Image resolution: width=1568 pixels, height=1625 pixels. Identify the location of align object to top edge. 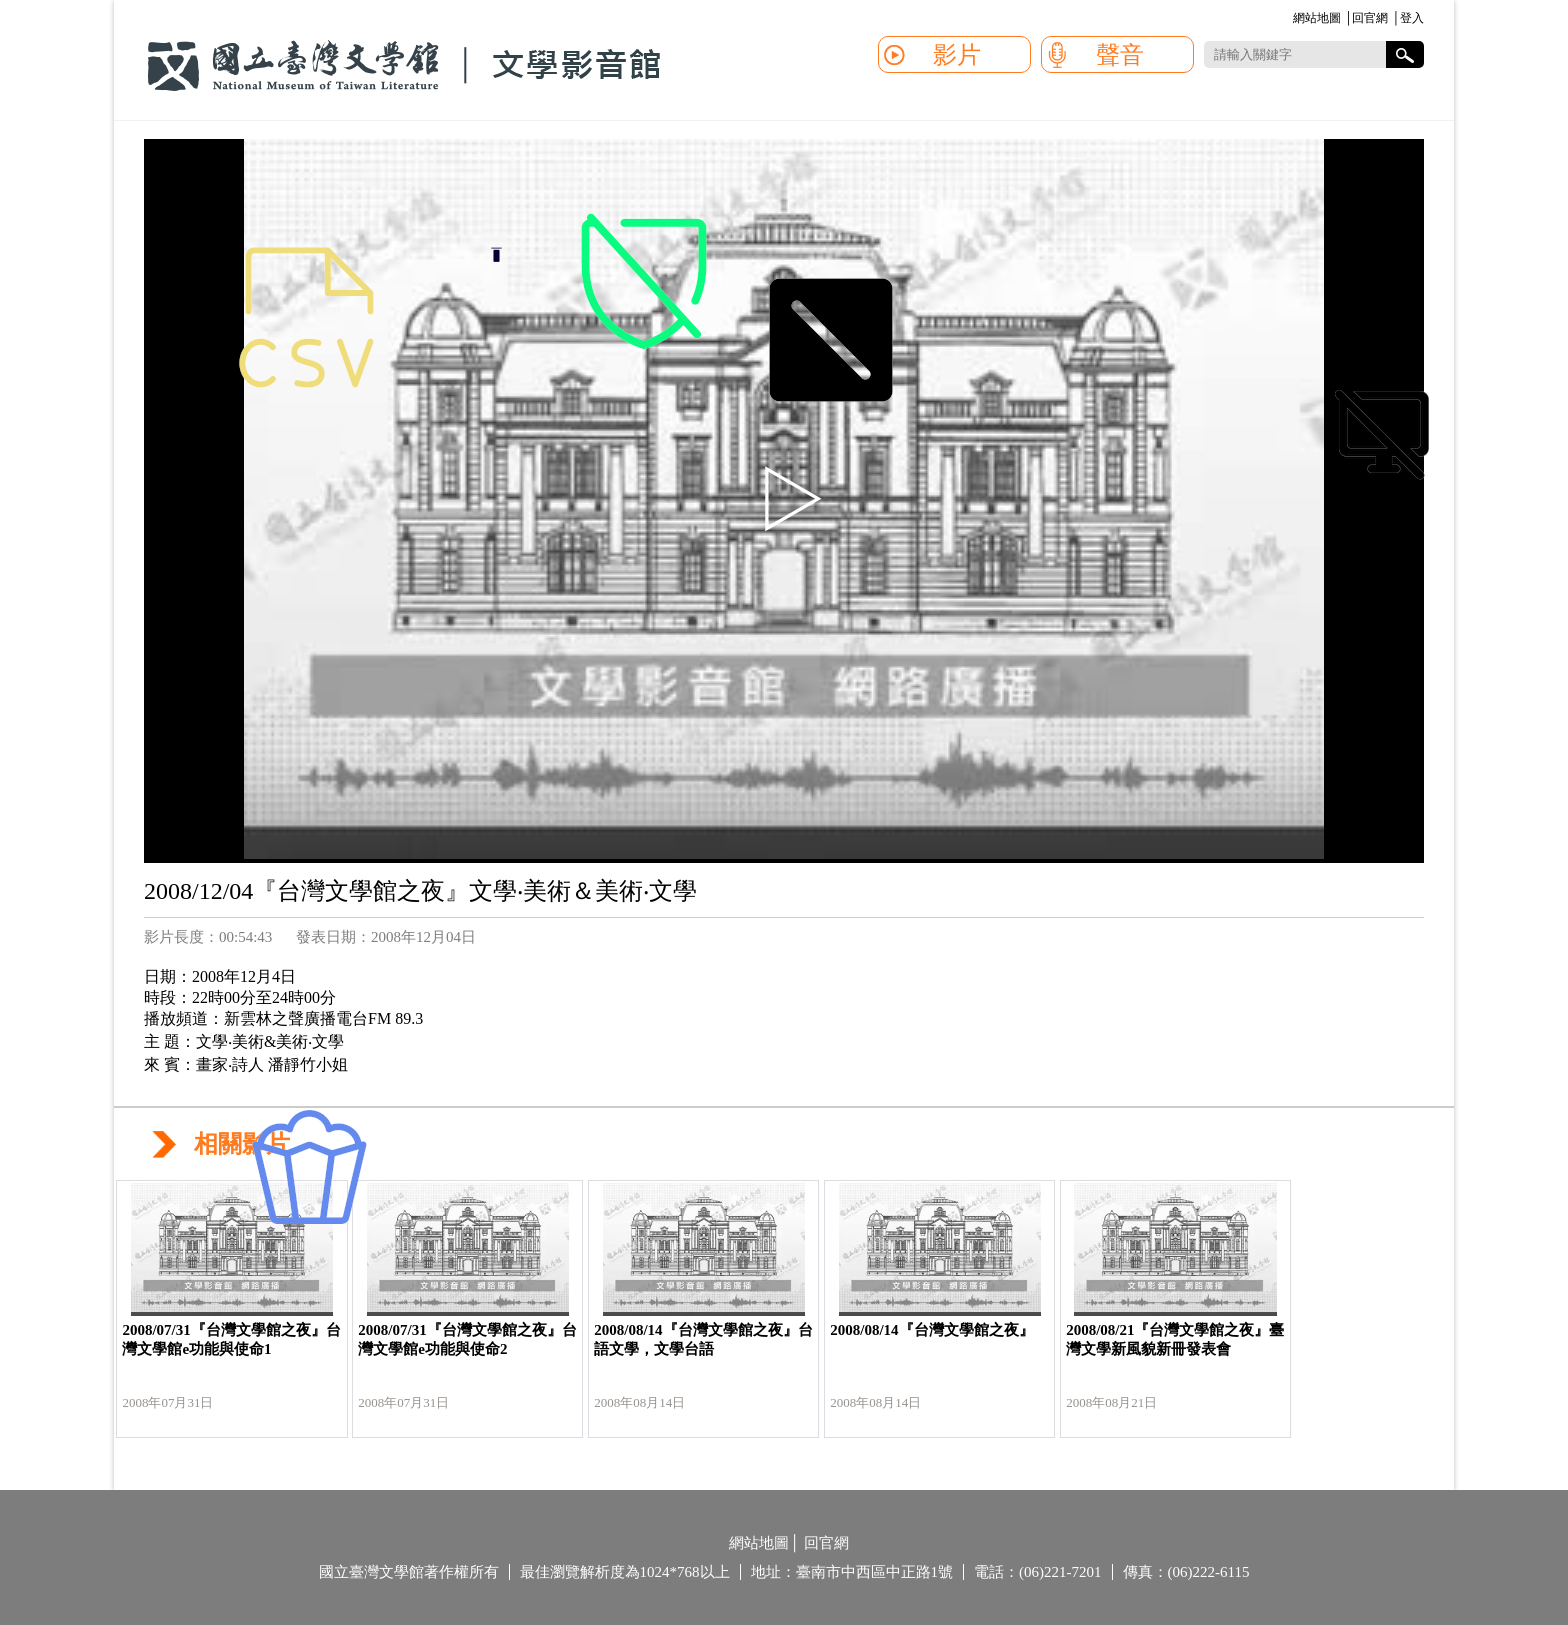
(496, 254).